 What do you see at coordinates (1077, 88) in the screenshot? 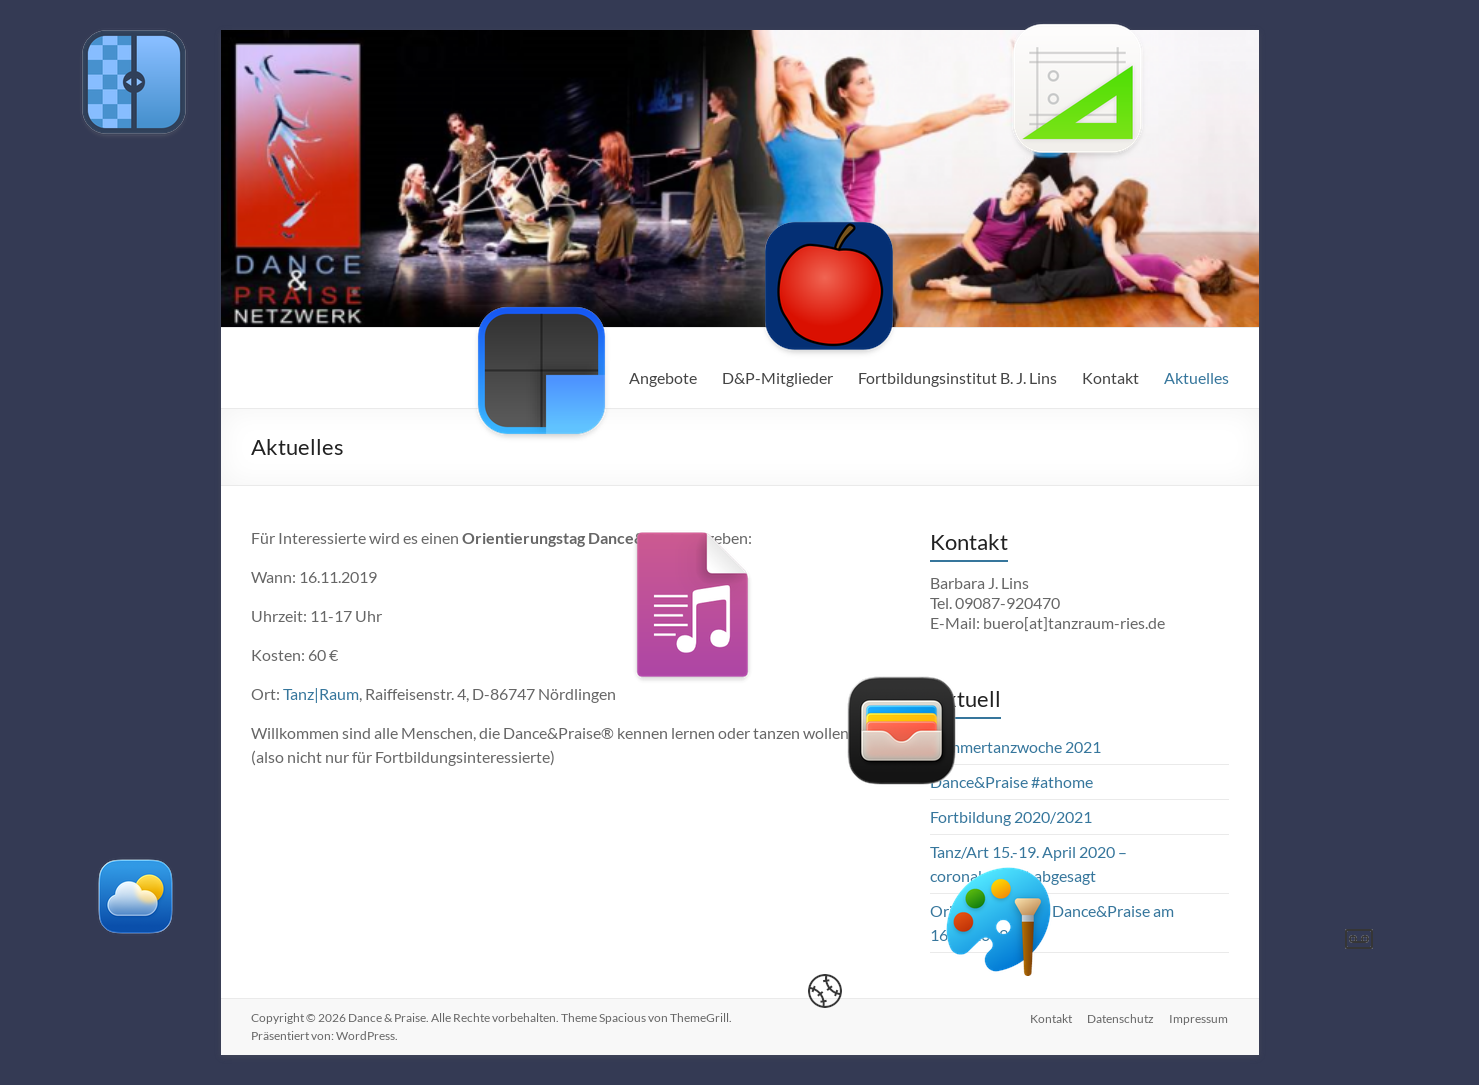
I see `open glade interface designer` at bounding box center [1077, 88].